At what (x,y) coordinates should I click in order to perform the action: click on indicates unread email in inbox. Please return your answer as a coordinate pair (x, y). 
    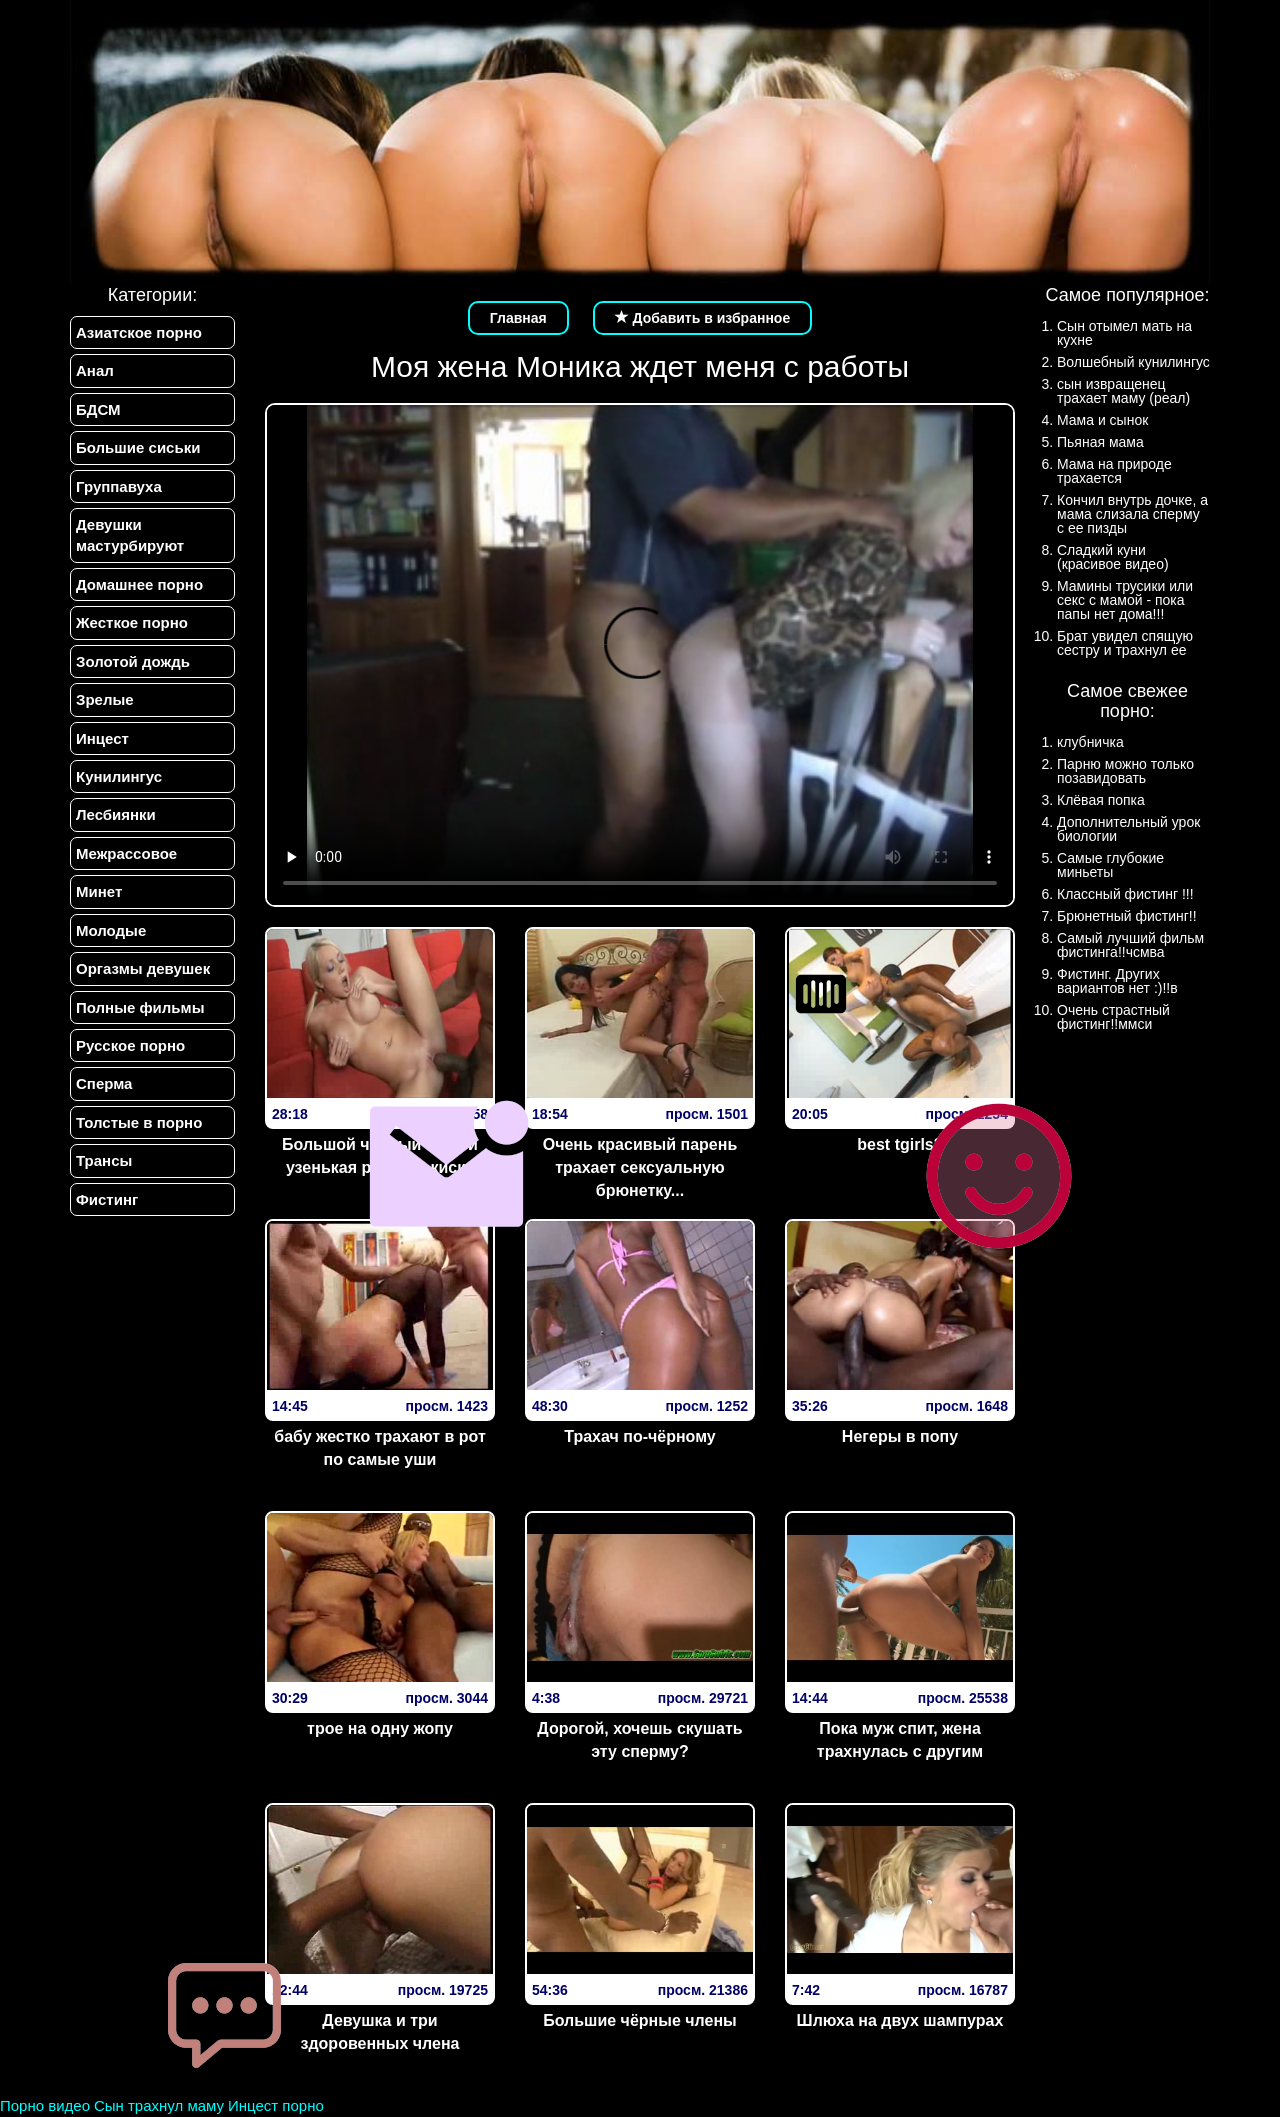
    Looking at the image, I should click on (446, 1166).